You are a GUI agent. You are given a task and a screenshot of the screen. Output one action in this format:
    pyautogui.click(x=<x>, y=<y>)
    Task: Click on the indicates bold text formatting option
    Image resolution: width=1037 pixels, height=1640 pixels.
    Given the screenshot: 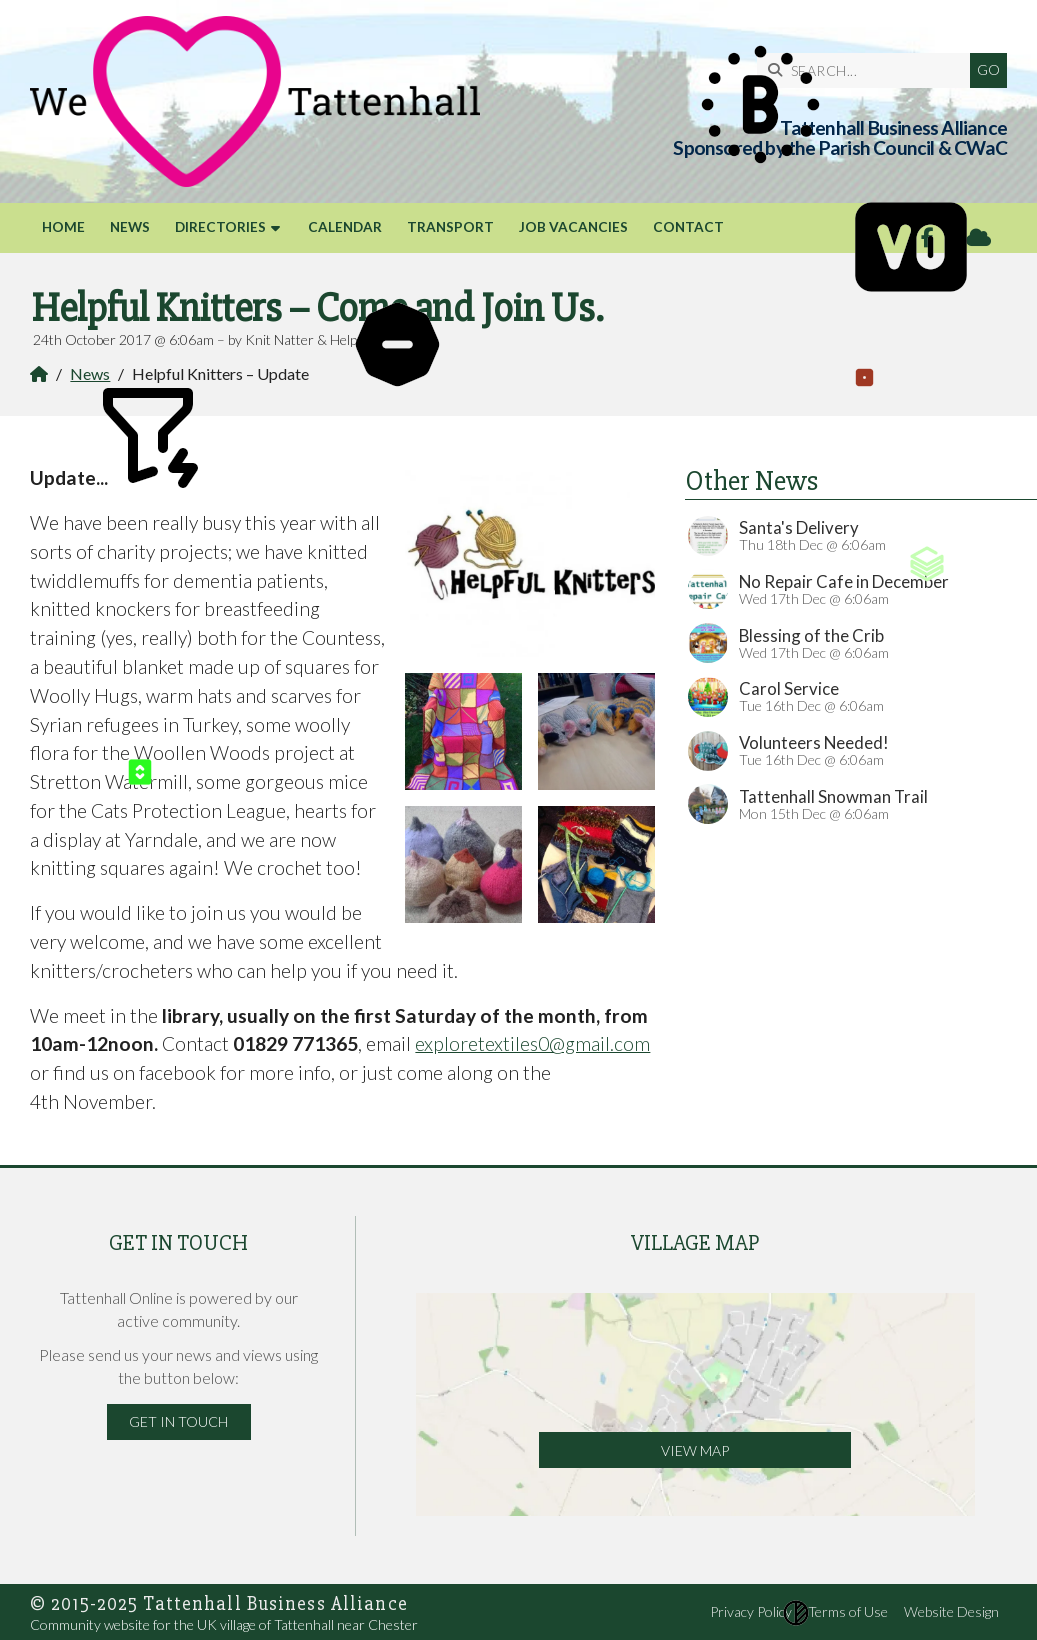 What is the action you would take?
    pyautogui.click(x=760, y=104)
    